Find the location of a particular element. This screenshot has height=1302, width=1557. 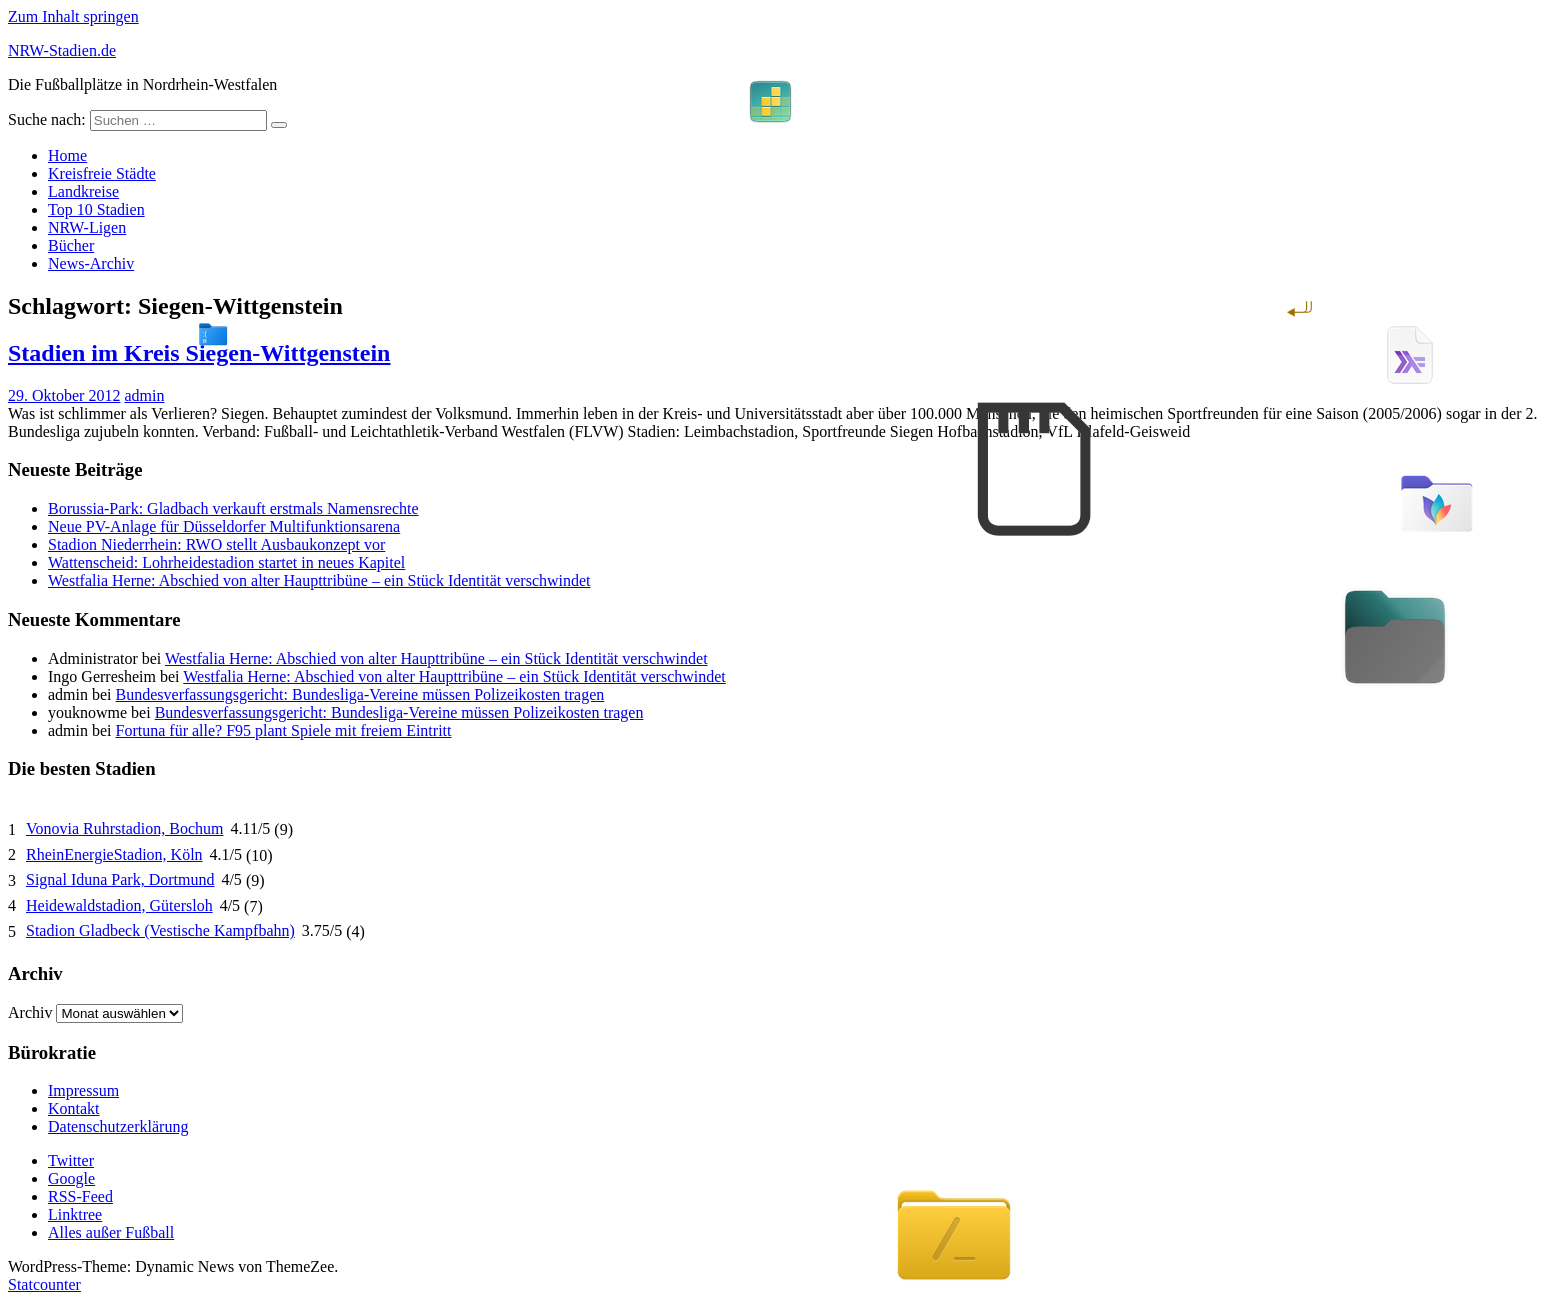

a haskell source code file is located at coordinates (1410, 355).